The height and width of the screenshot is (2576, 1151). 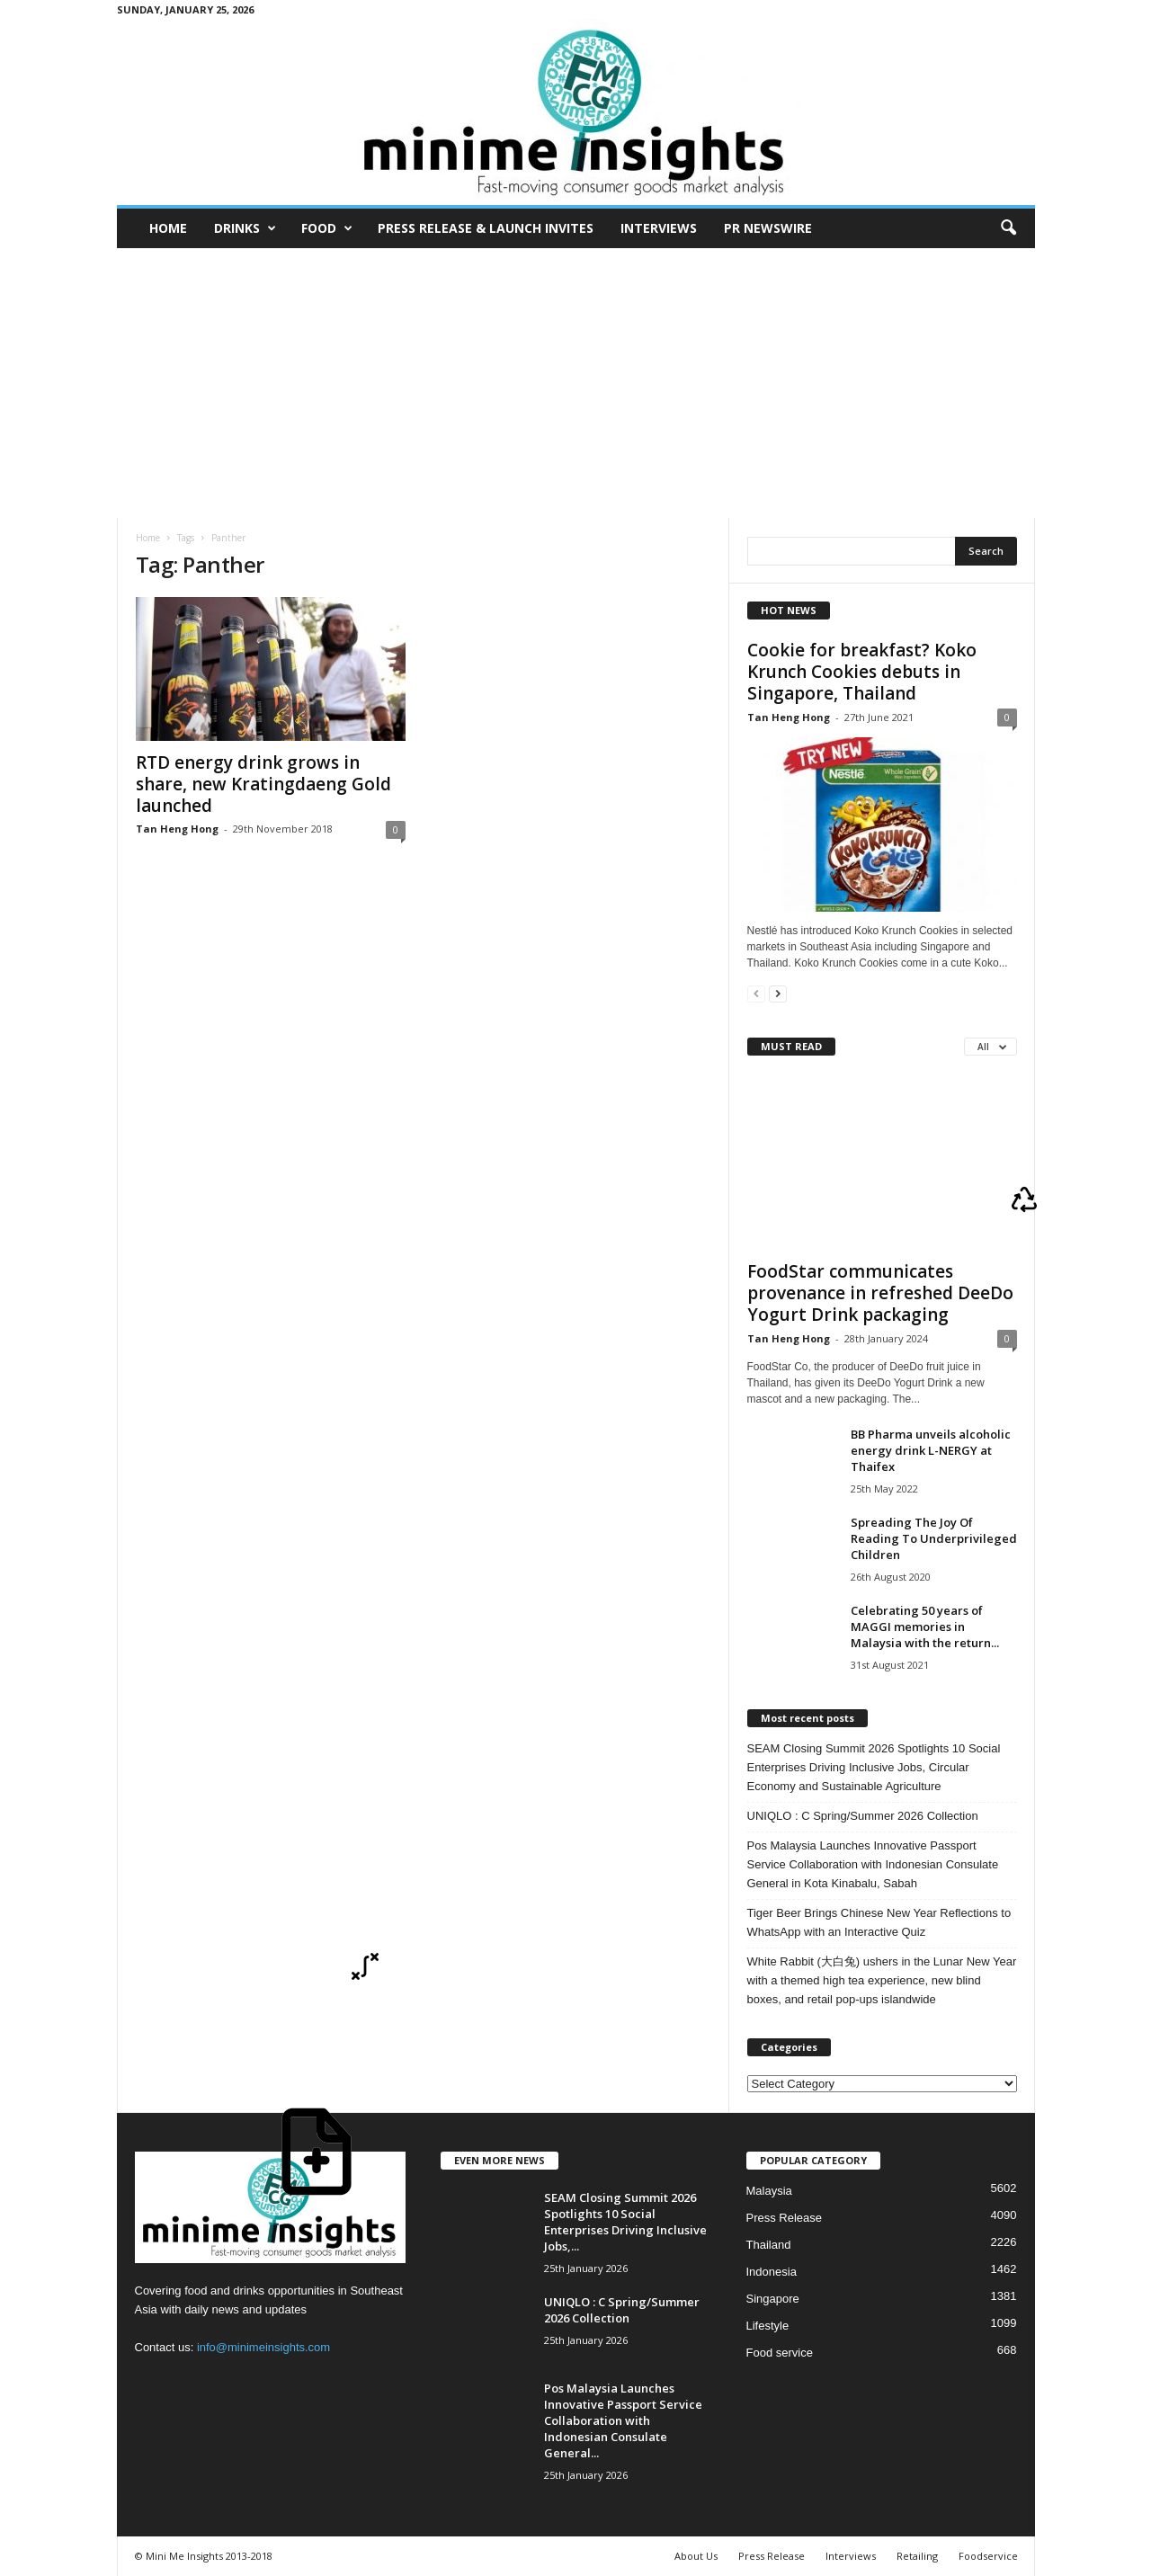 I want to click on create a new file, so click(x=317, y=2152).